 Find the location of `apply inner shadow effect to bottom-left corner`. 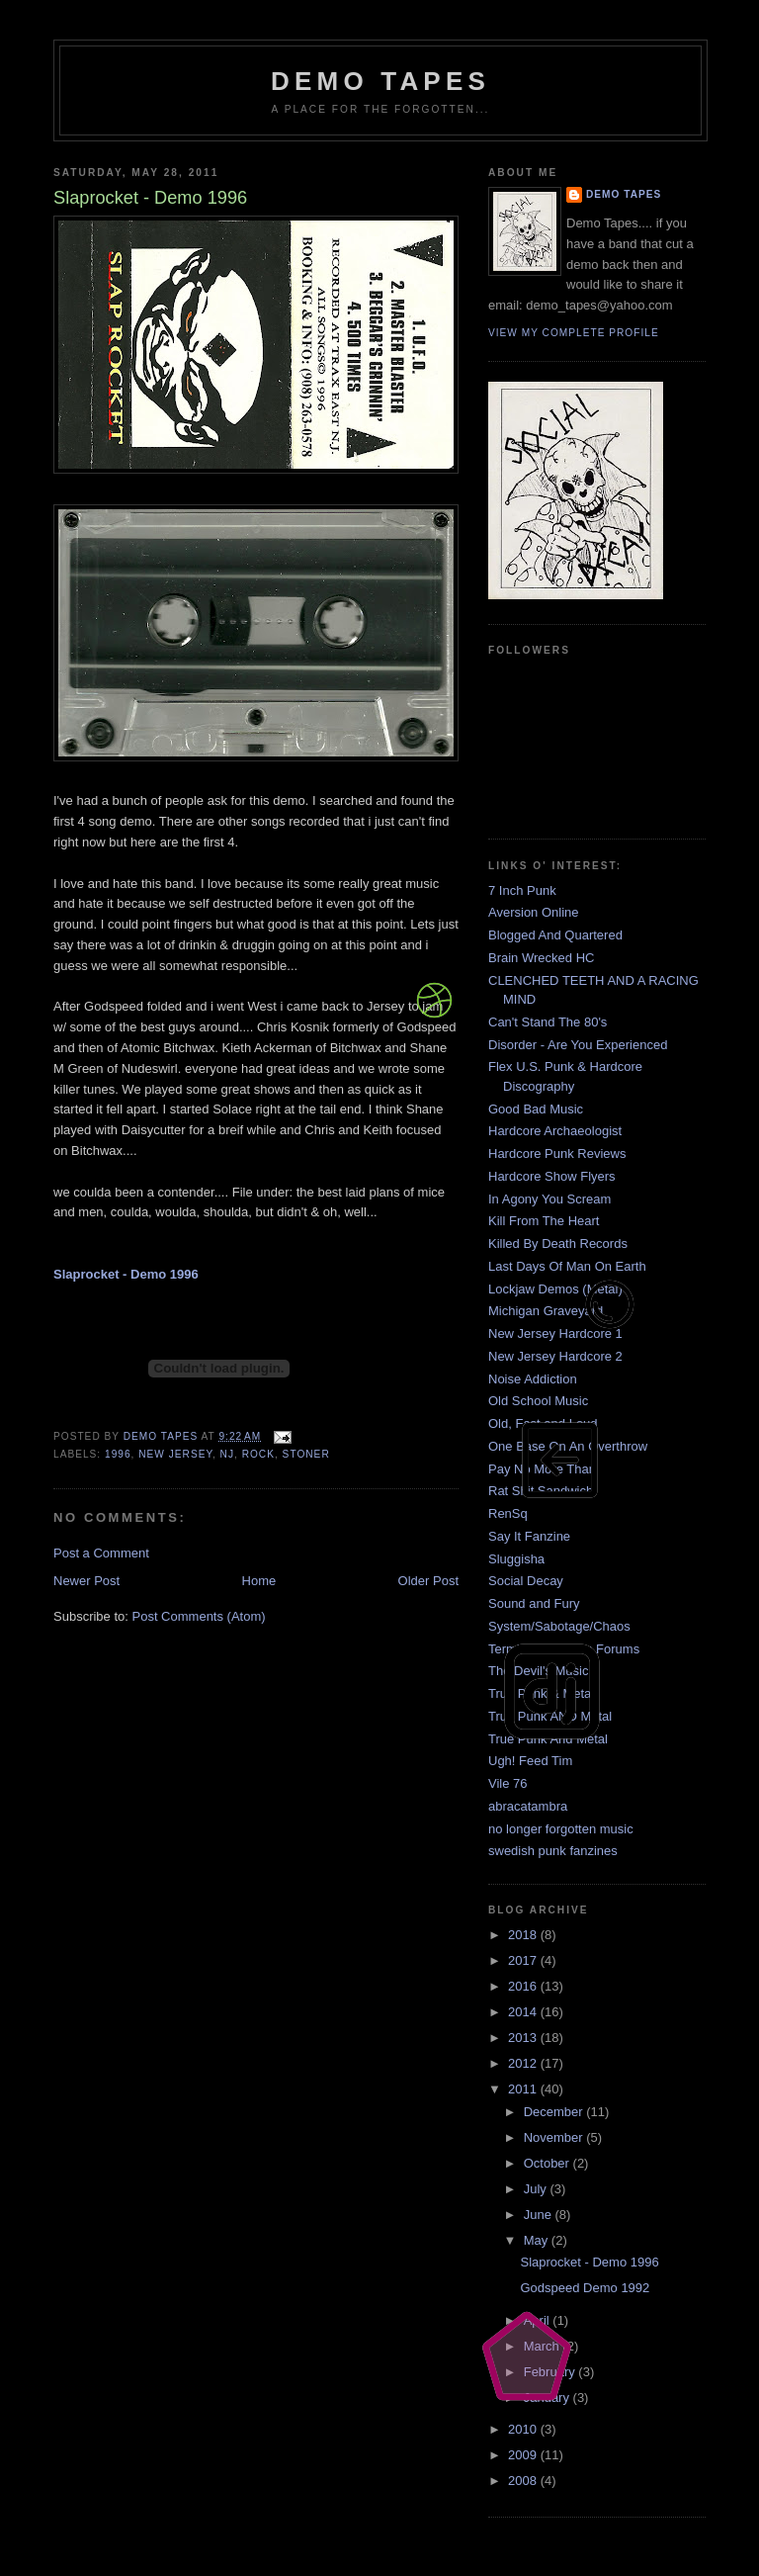

apply inner shadow effect to bottom-left corner is located at coordinates (610, 1304).